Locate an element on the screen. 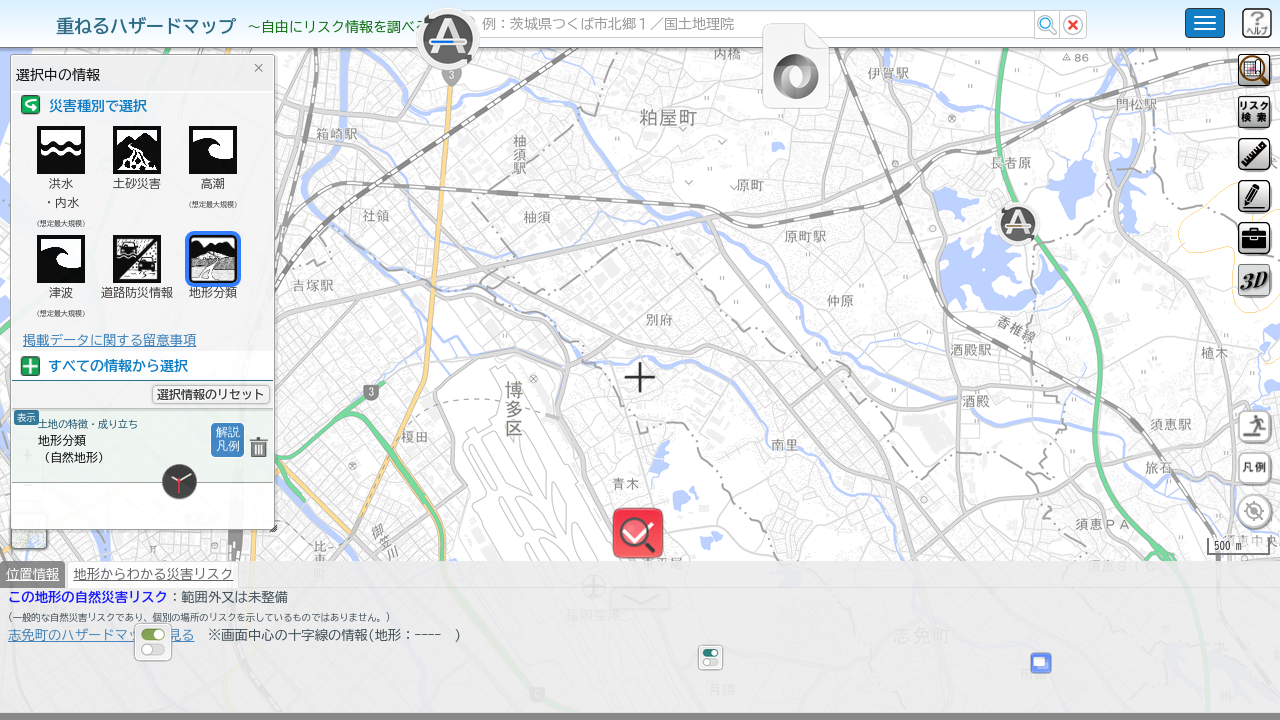 The width and height of the screenshot is (1280, 720). open the software updater application is located at coordinates (1018, 224).